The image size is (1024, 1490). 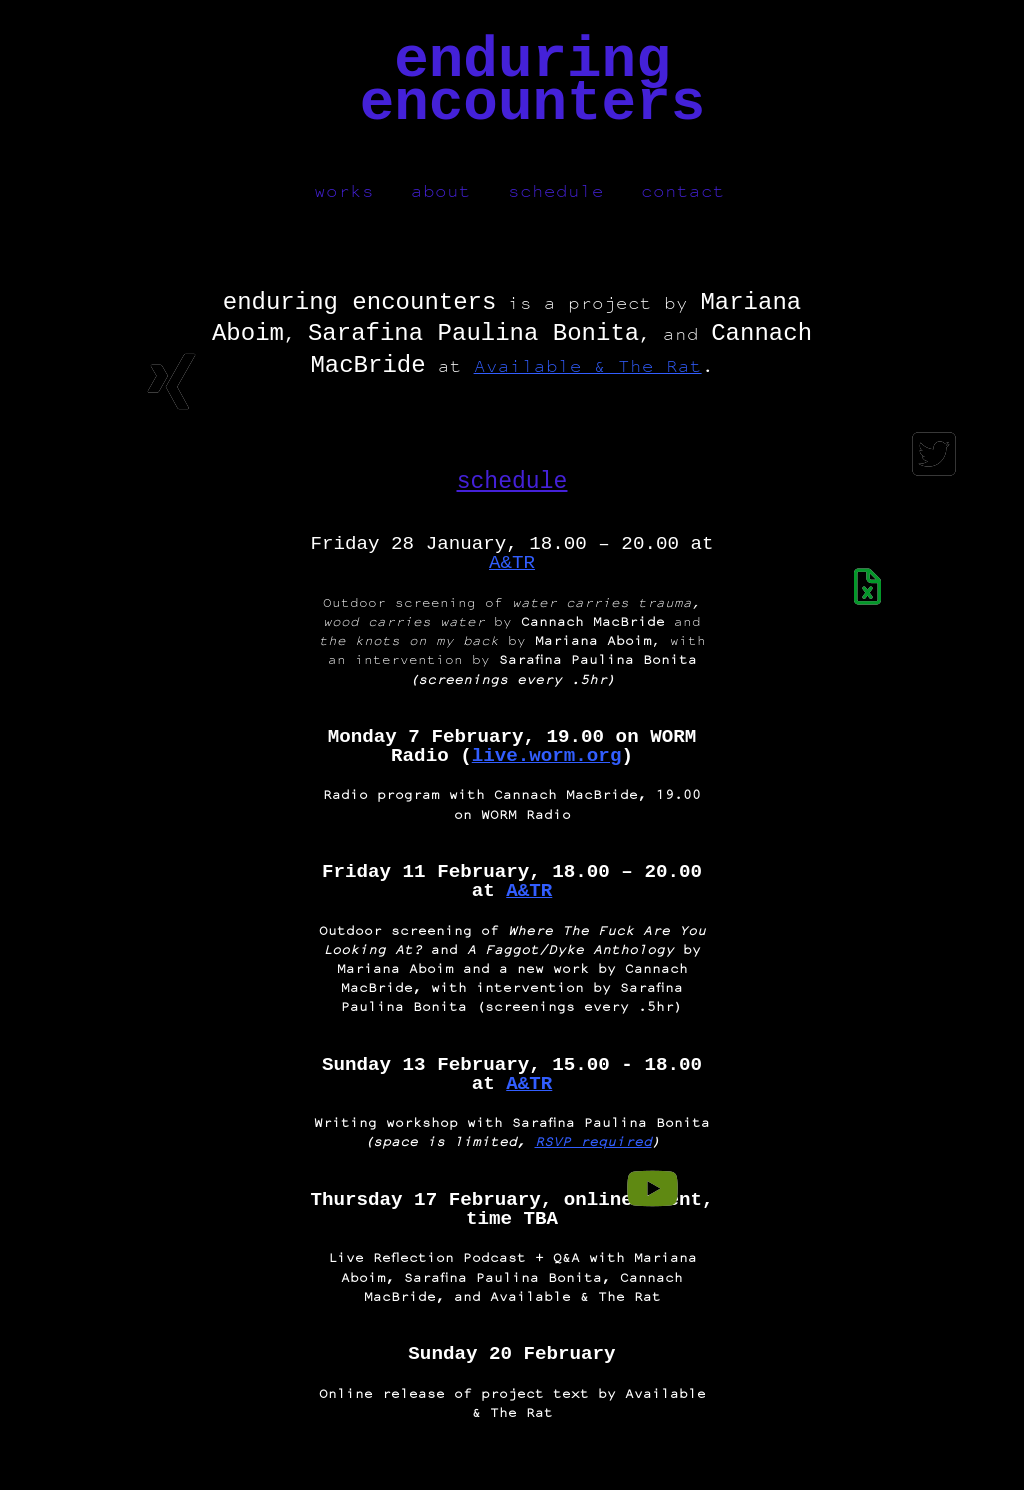 I want to click on share to Twitter, so click(x=934, y=454).